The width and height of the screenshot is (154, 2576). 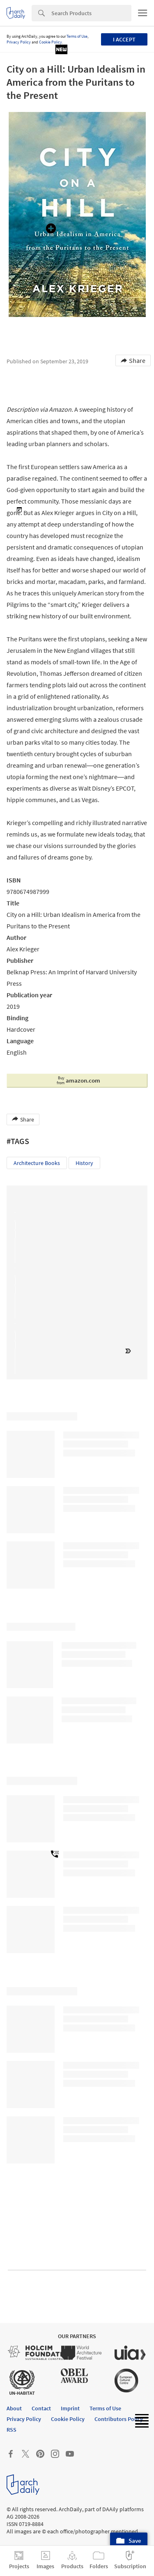 What do you see at coordinates (55, 1854) in the screenshot?
I see `access TTY/text telephone services` at bounding box center [55, 1854].